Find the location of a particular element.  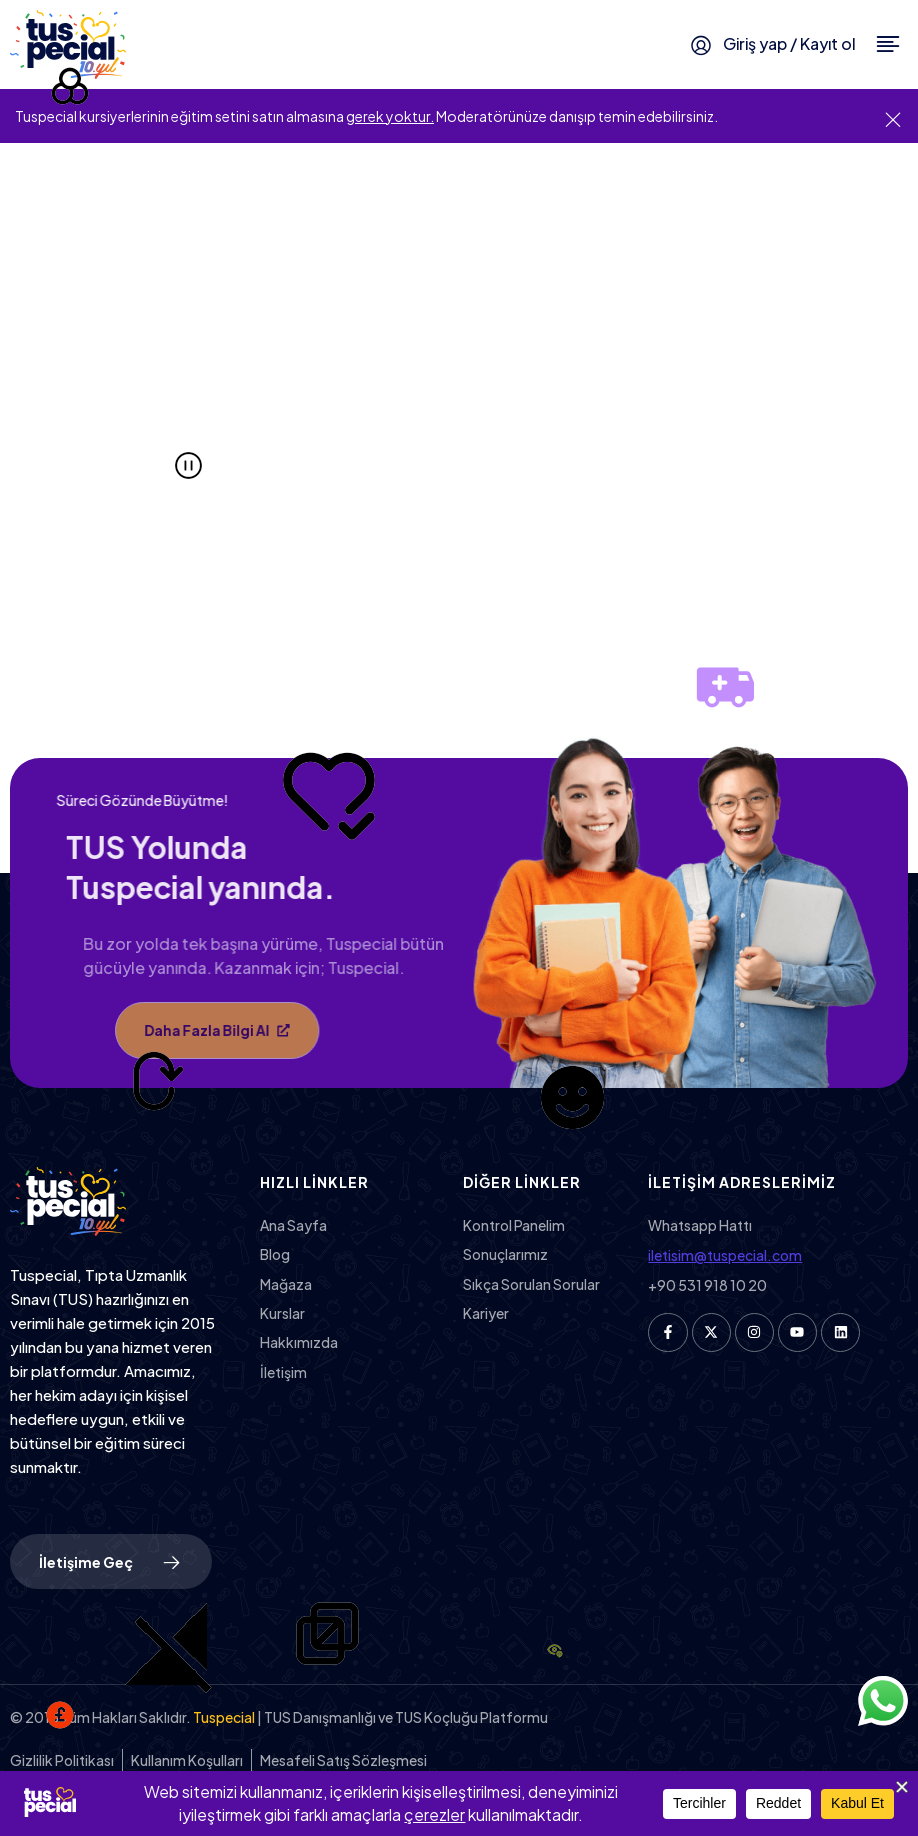

view overlapping or intersecting layers is located at coordinates (327, 1633).